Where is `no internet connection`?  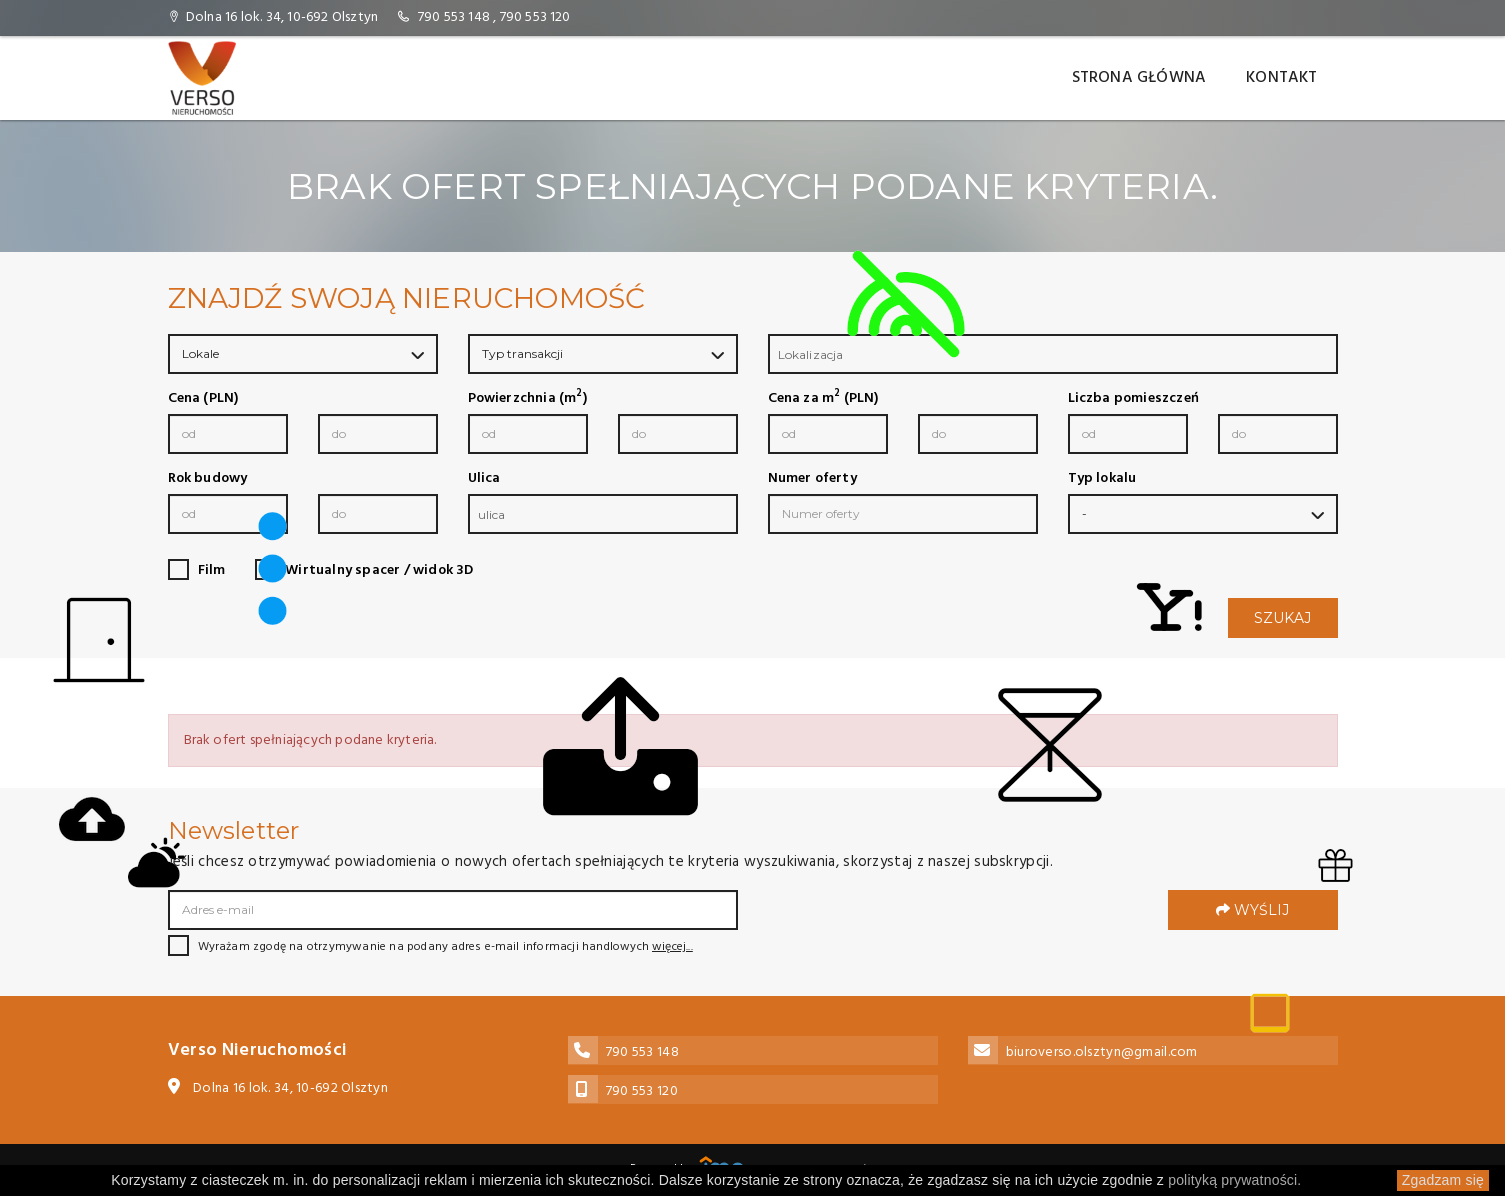 no internet connection is located at coordinates (906, 304).